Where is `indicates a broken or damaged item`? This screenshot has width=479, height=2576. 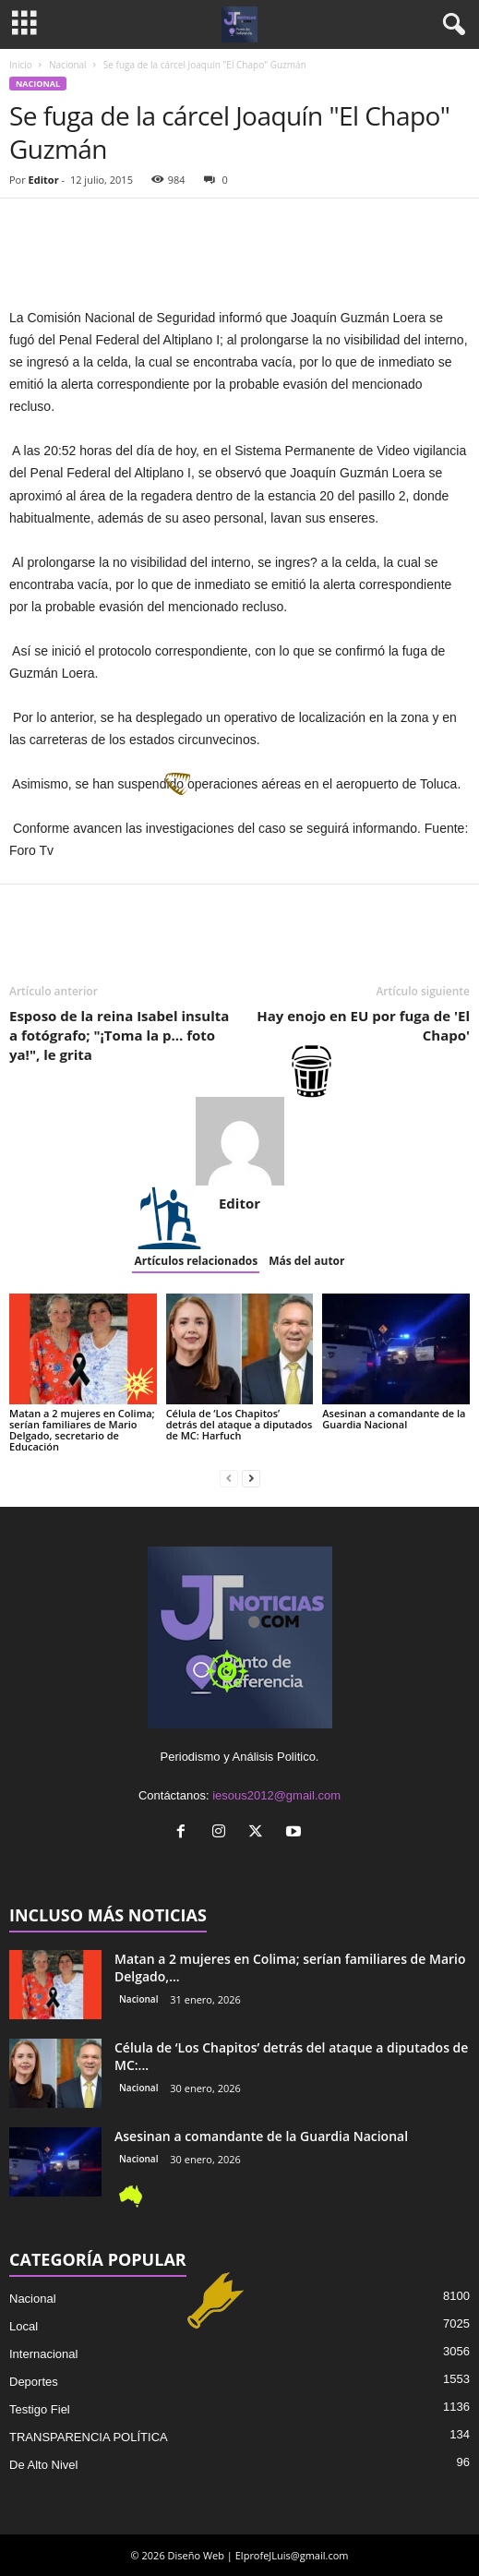
indicates a broken or damaged item is located at coordinates (215, 2301).